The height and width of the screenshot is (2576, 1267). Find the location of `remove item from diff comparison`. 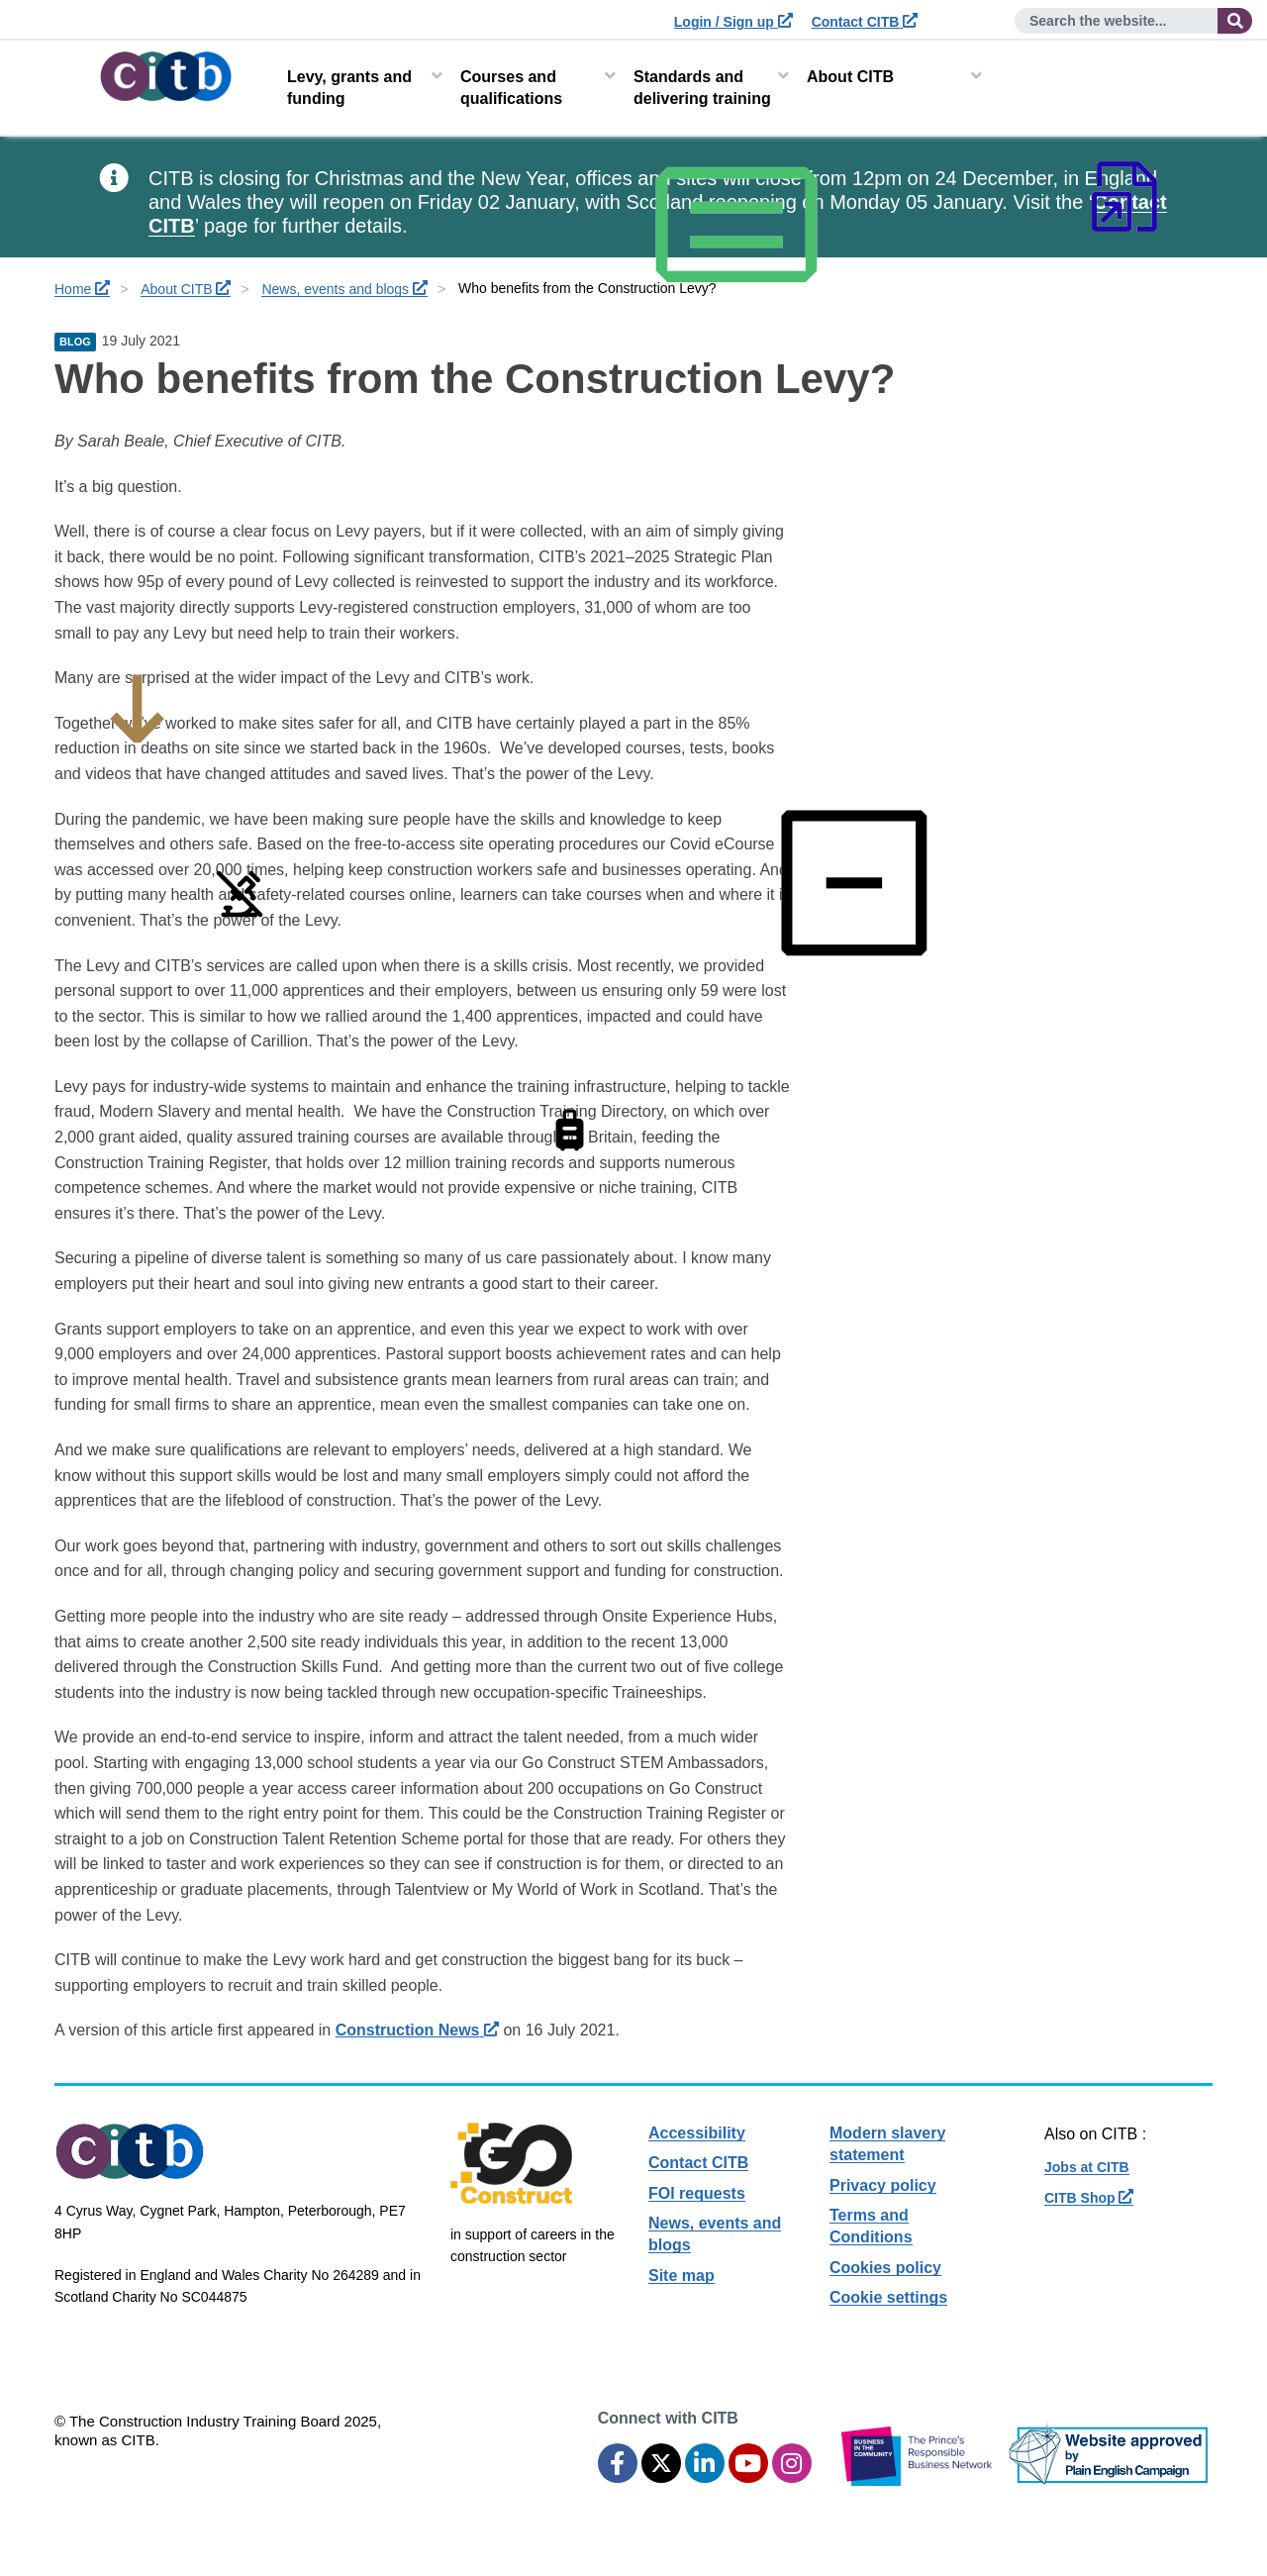

remove item from diff comparison is located at coordinates (859, 888).